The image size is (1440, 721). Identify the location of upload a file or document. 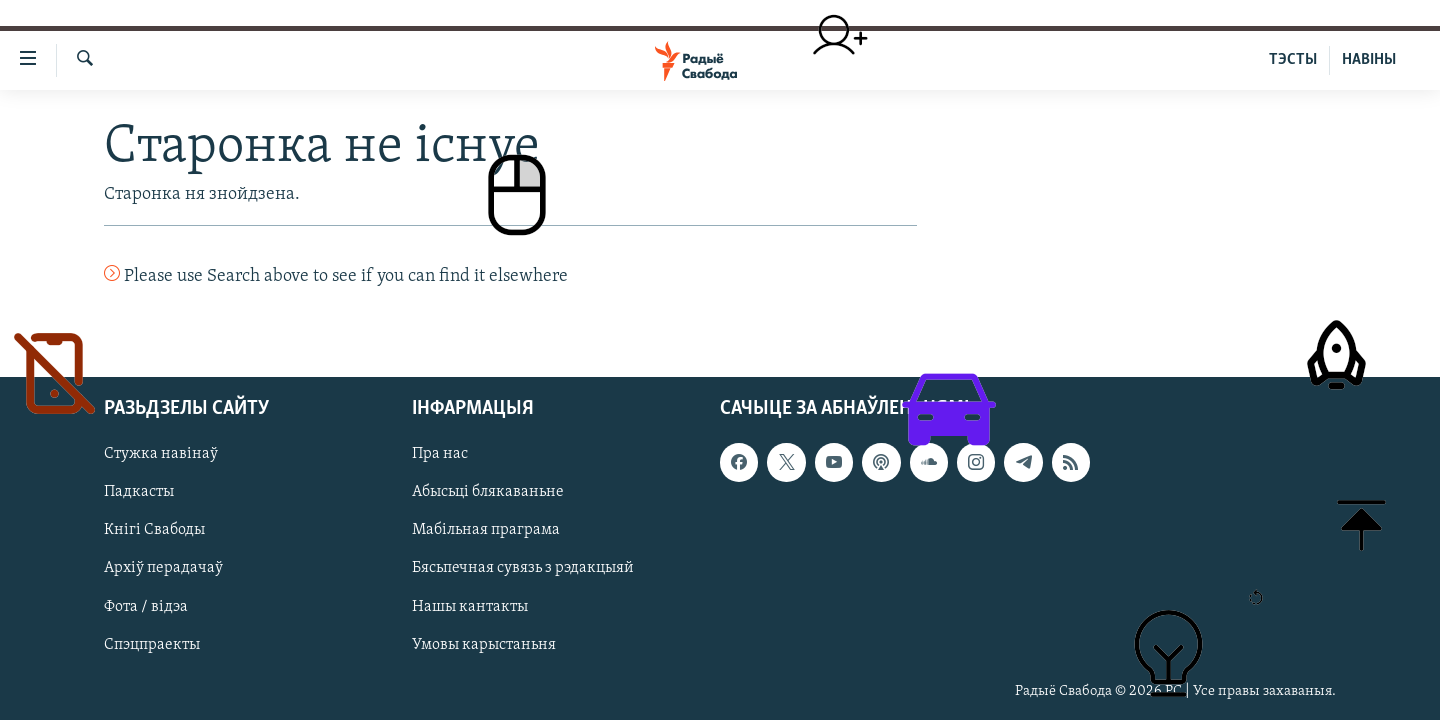
(1361, 524).